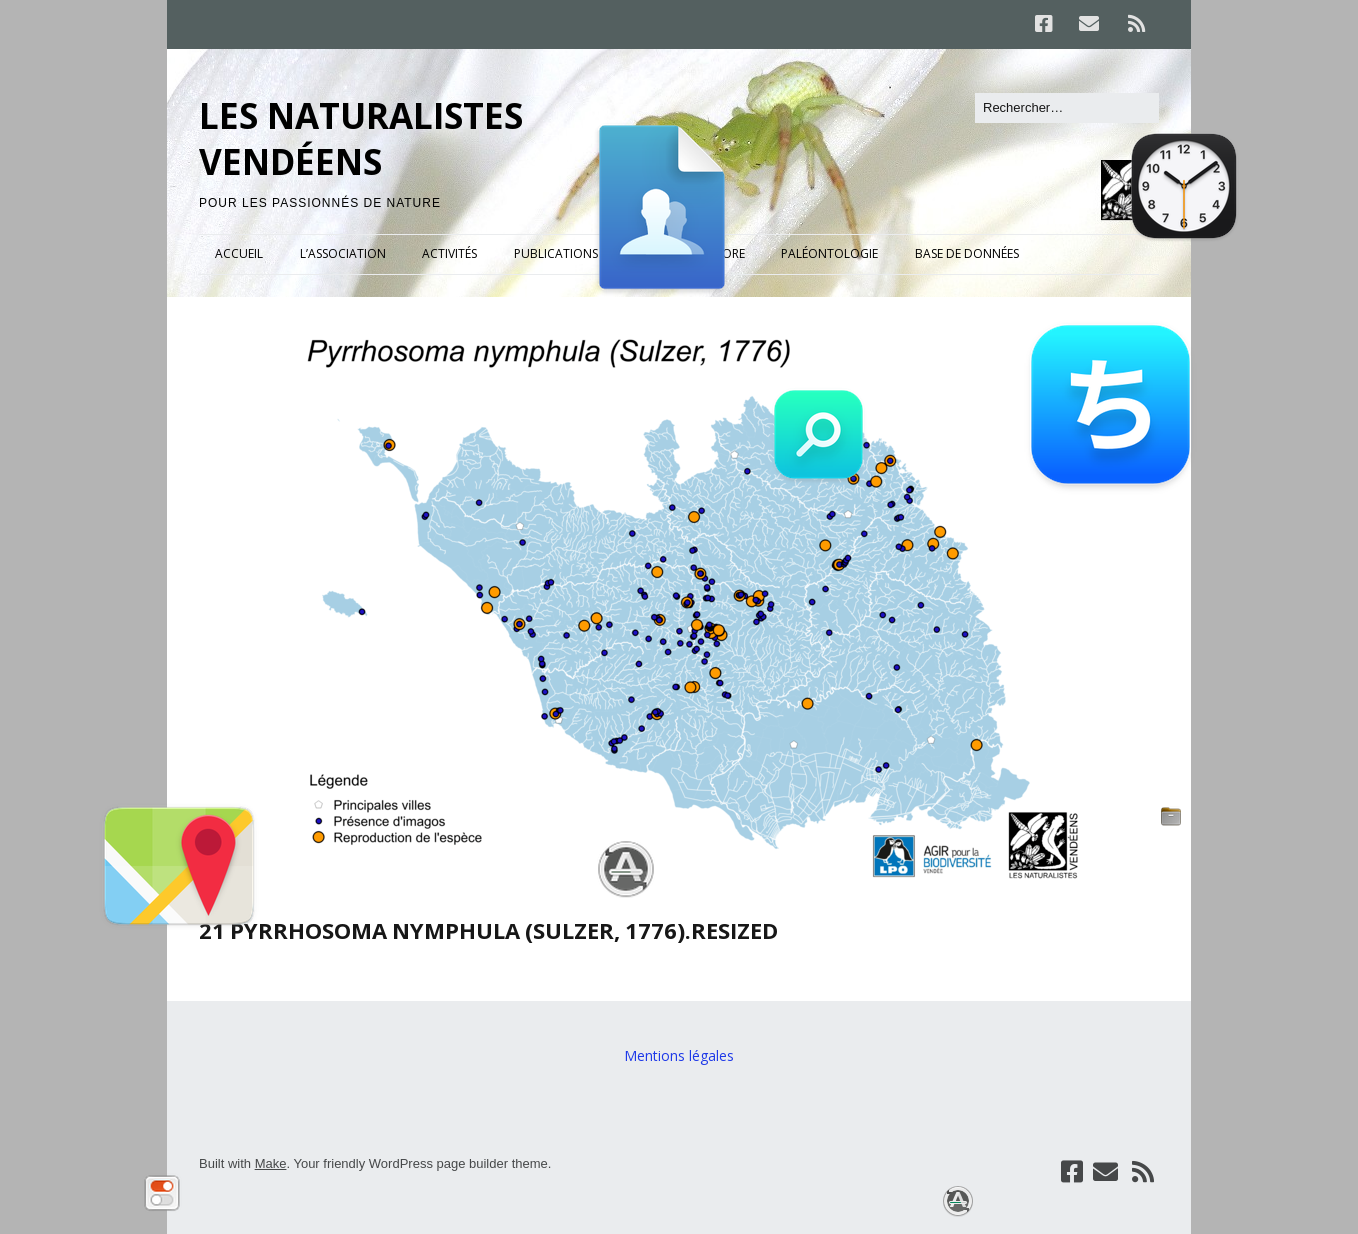 Image resolution: width=1358 pixels, height=1234 pixels. Describe the element at coordinates (1184, 186) in the screenshot. I see `open the clock app` at that location.